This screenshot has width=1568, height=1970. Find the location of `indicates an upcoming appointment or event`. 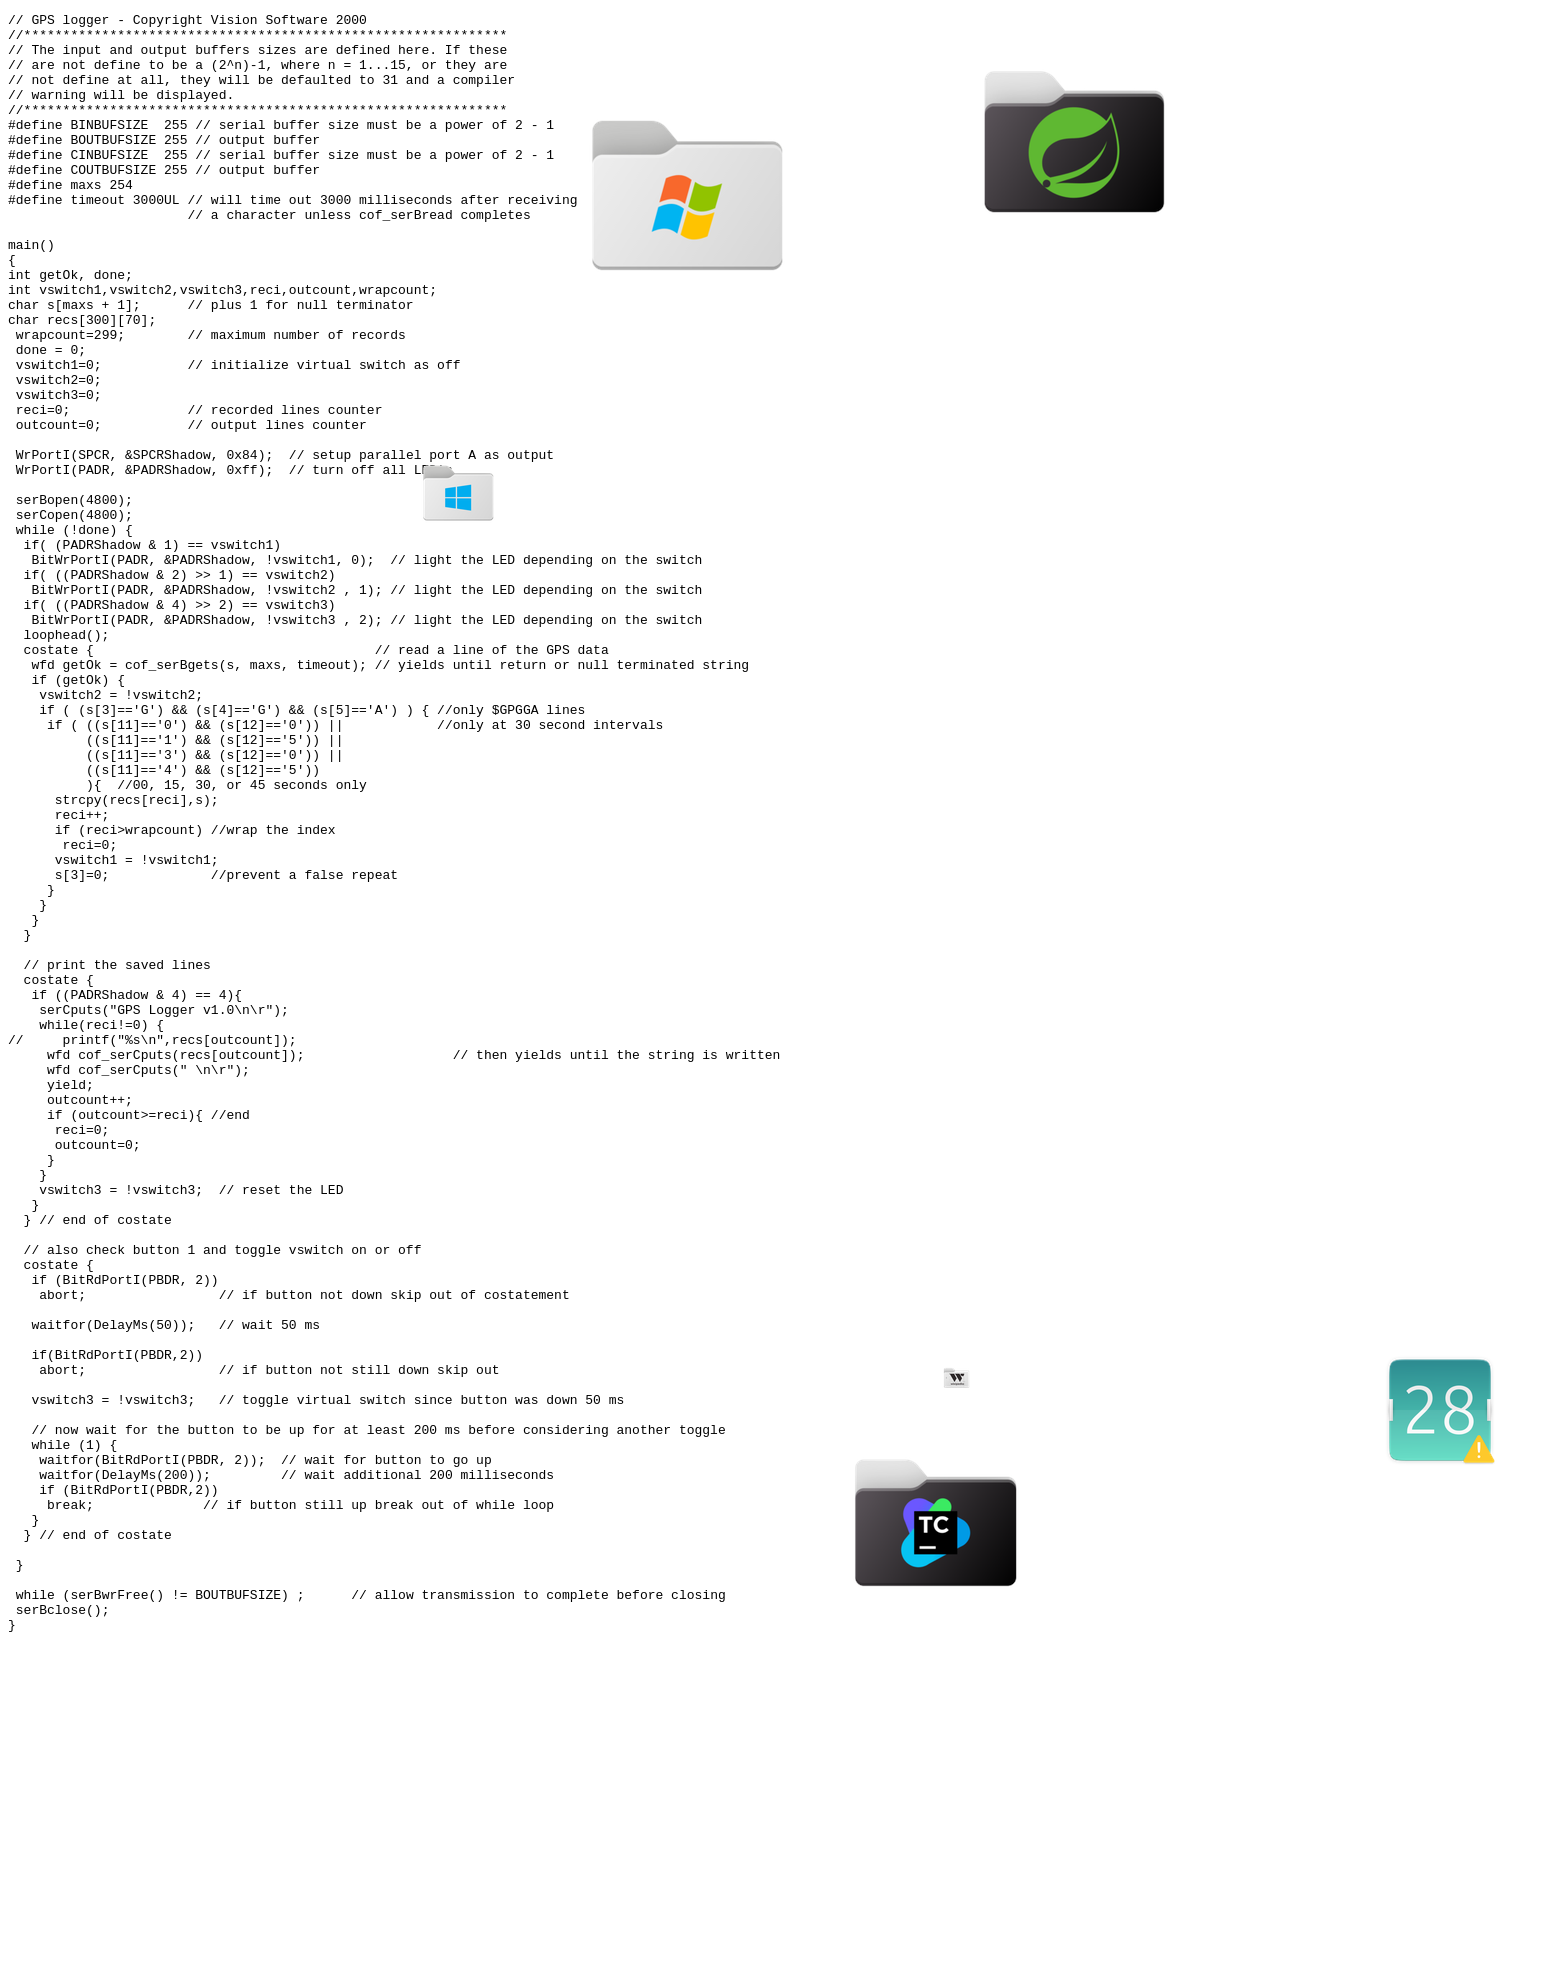

indicates an upcoming appointment or event is located at coordinates (1440, 1410).